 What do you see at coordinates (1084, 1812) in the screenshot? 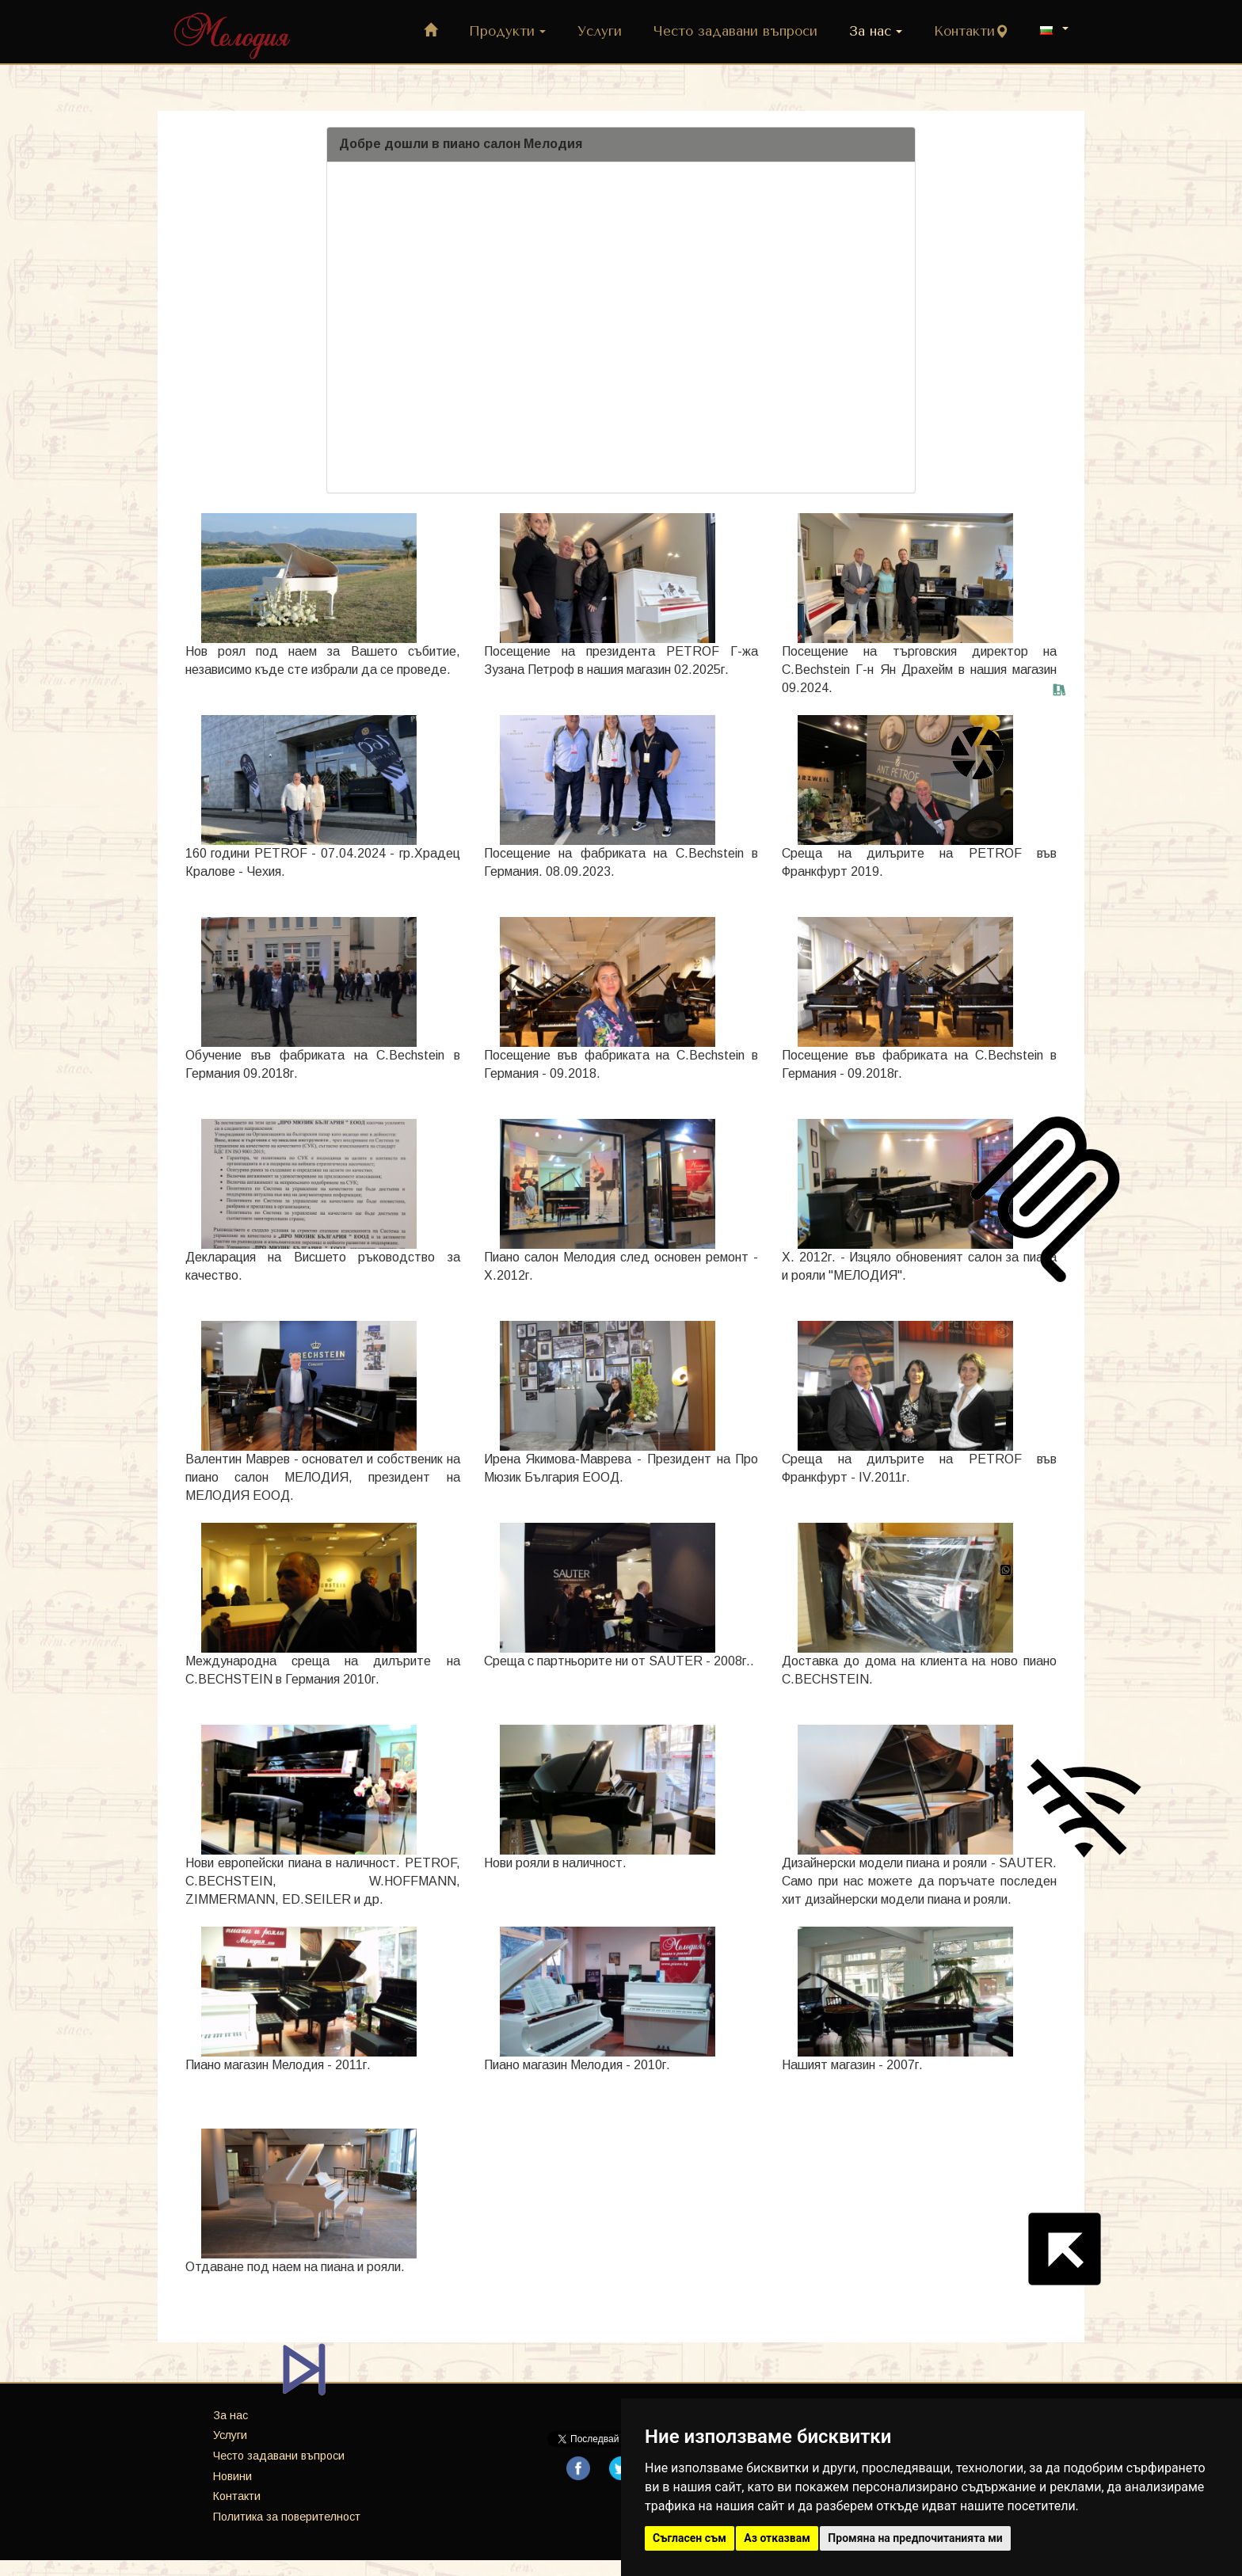
I see `indicates no wifi connection available` at bounding box center [1084, 1812].